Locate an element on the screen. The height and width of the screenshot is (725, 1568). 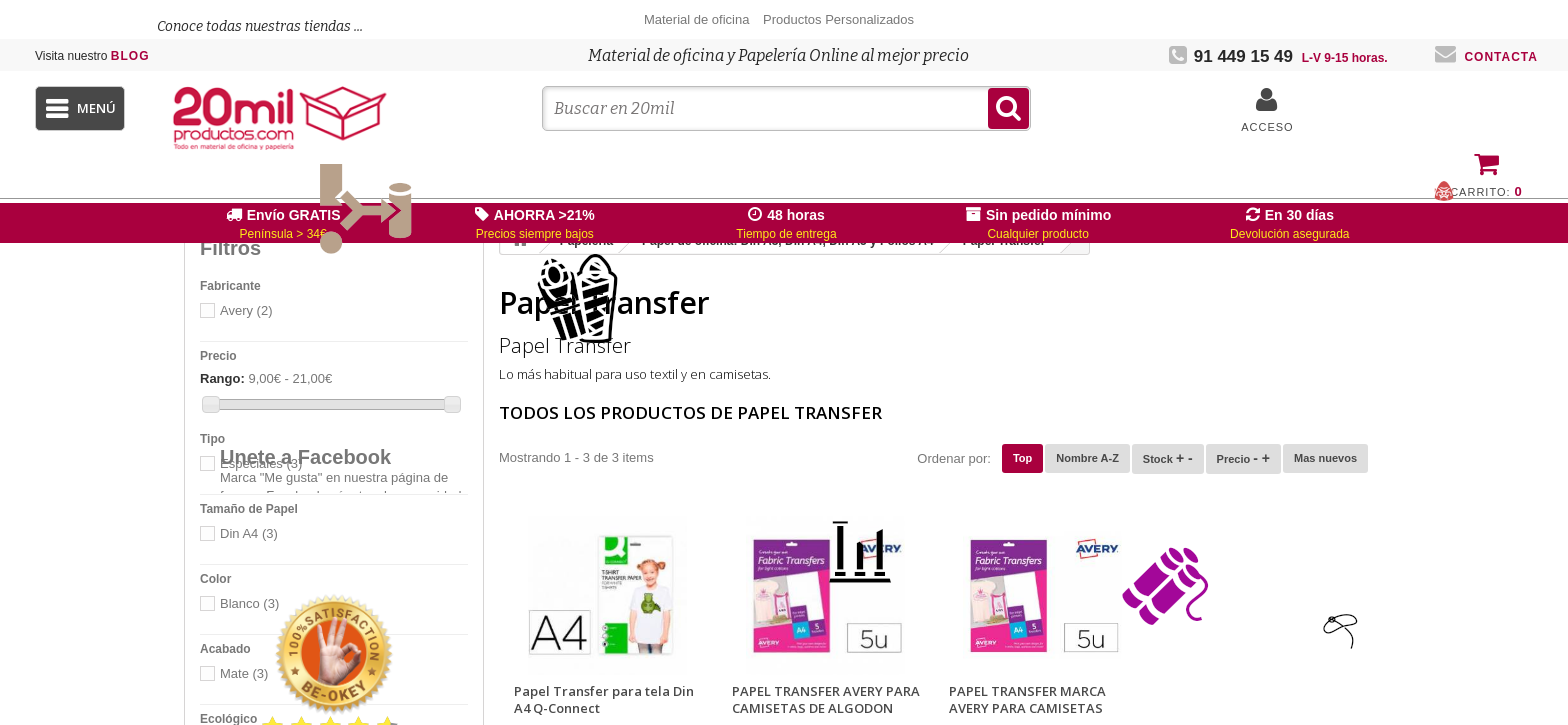
select or capture objects with freeform drawing is located at coordinates (1340, 631).